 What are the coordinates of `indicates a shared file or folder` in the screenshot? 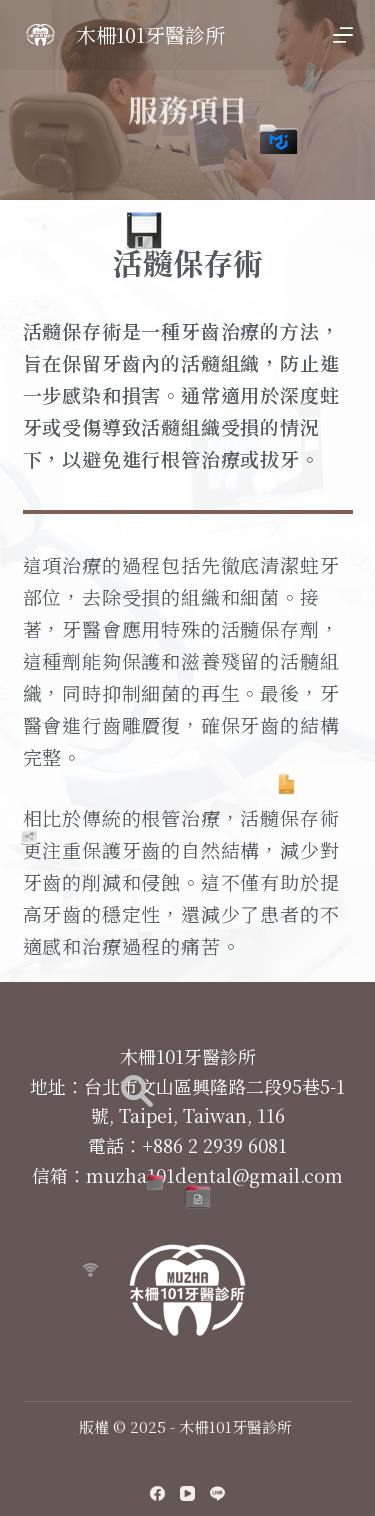 It's located at (29, 837).